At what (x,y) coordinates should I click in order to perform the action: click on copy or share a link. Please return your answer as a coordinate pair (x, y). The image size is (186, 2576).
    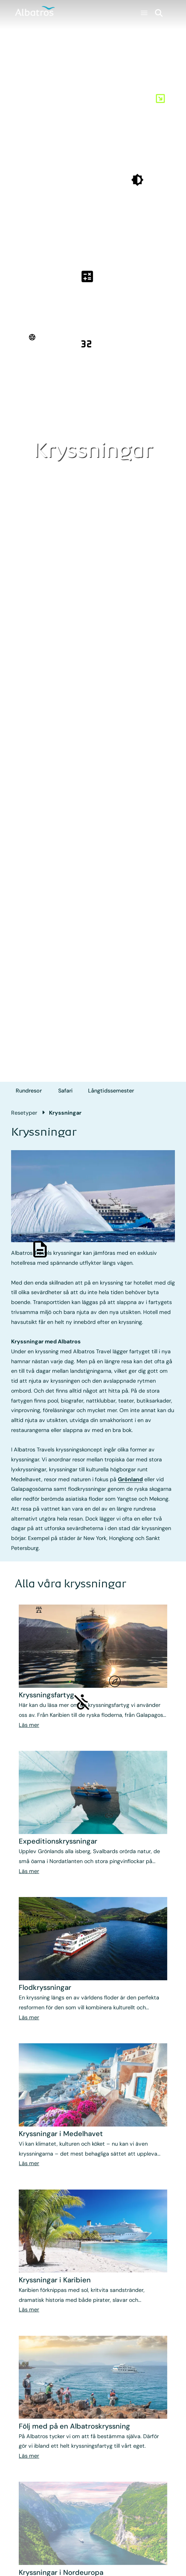
    Looking at the image, I should click on (109, 1815).